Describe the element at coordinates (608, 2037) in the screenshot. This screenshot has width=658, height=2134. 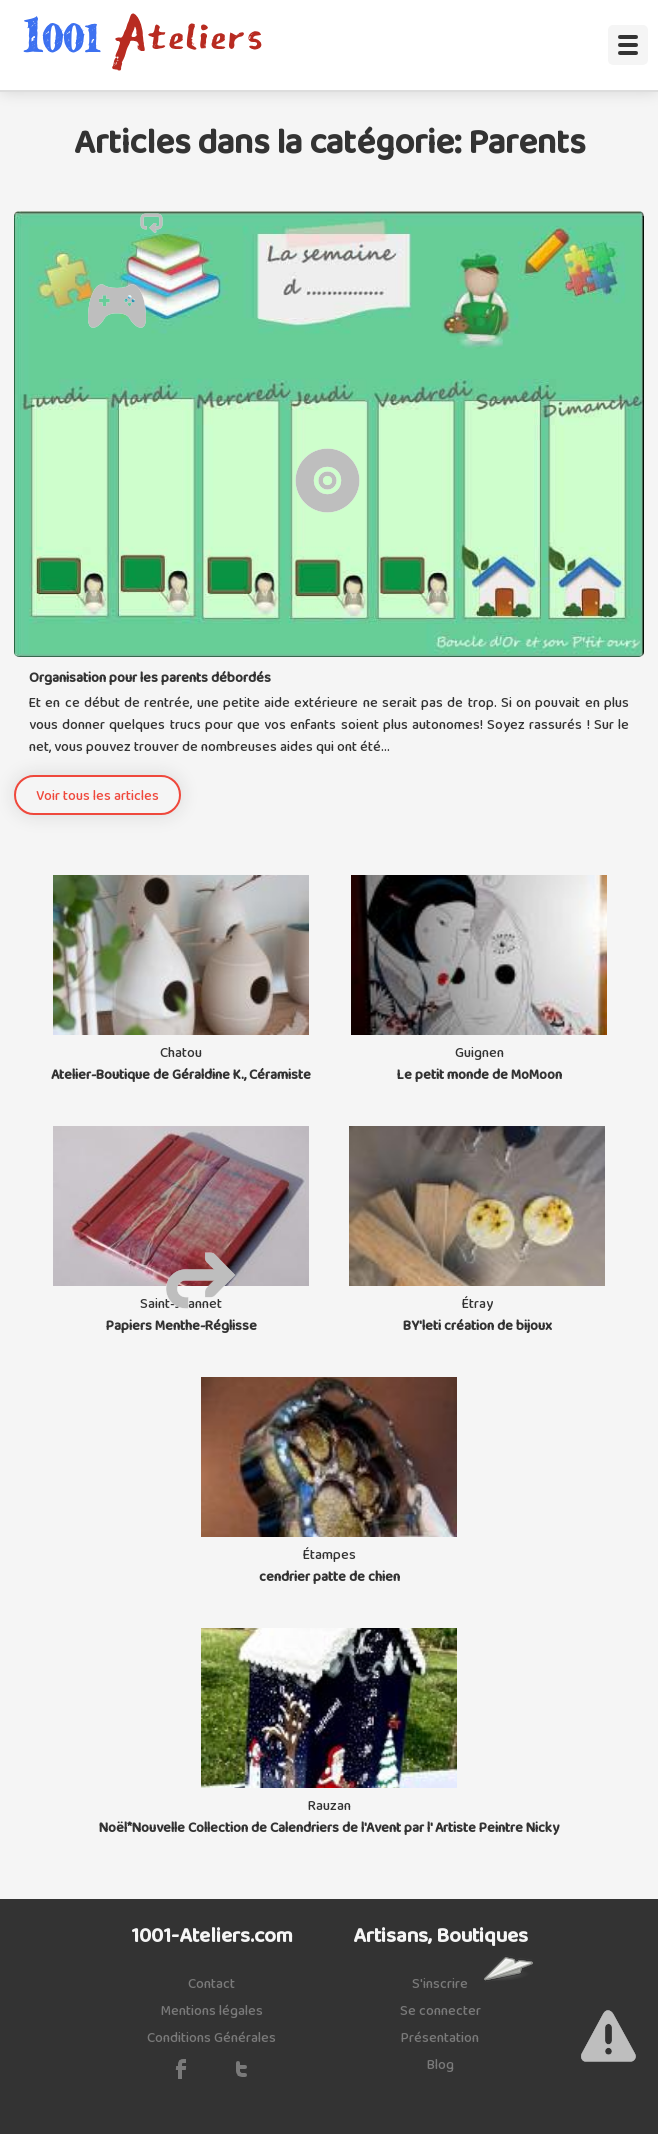
I see `indicates a warning or caution in a dialog` at that location.